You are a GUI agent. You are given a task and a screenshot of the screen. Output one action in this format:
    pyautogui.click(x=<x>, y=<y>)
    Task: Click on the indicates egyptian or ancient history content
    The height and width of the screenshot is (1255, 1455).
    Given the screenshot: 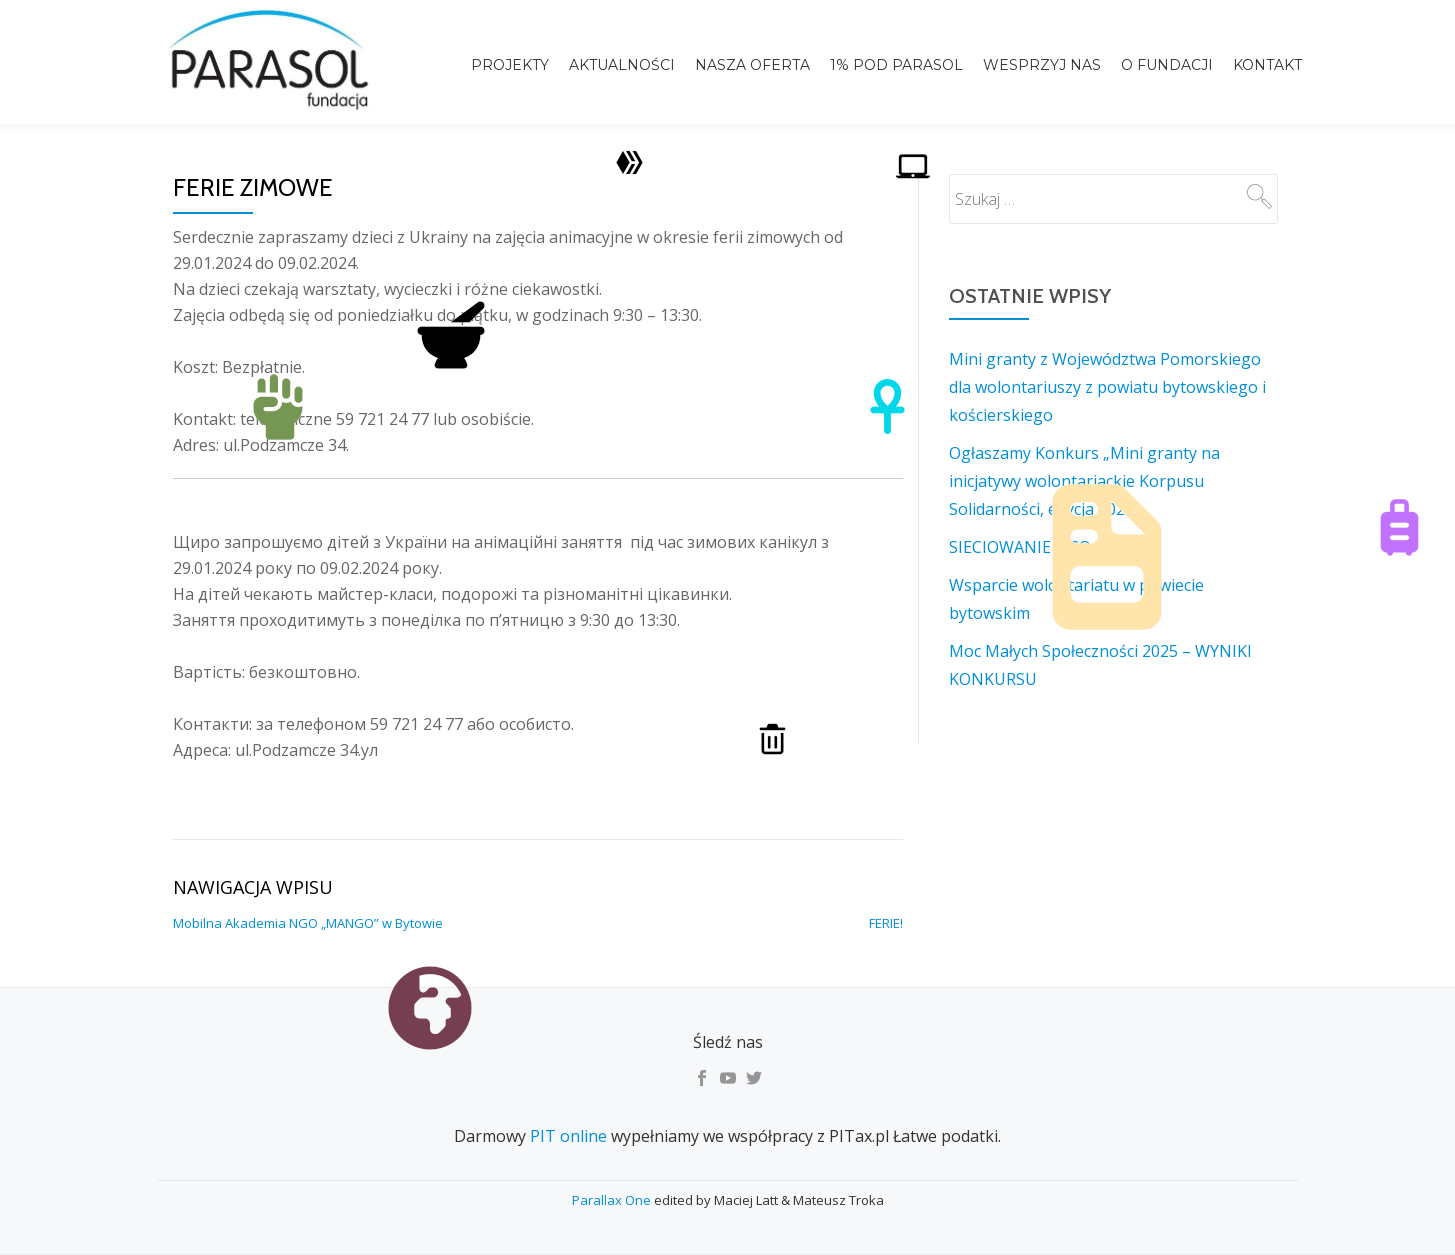 What is the action you would take?
    pyautogui.click(x=887, y=406)
    